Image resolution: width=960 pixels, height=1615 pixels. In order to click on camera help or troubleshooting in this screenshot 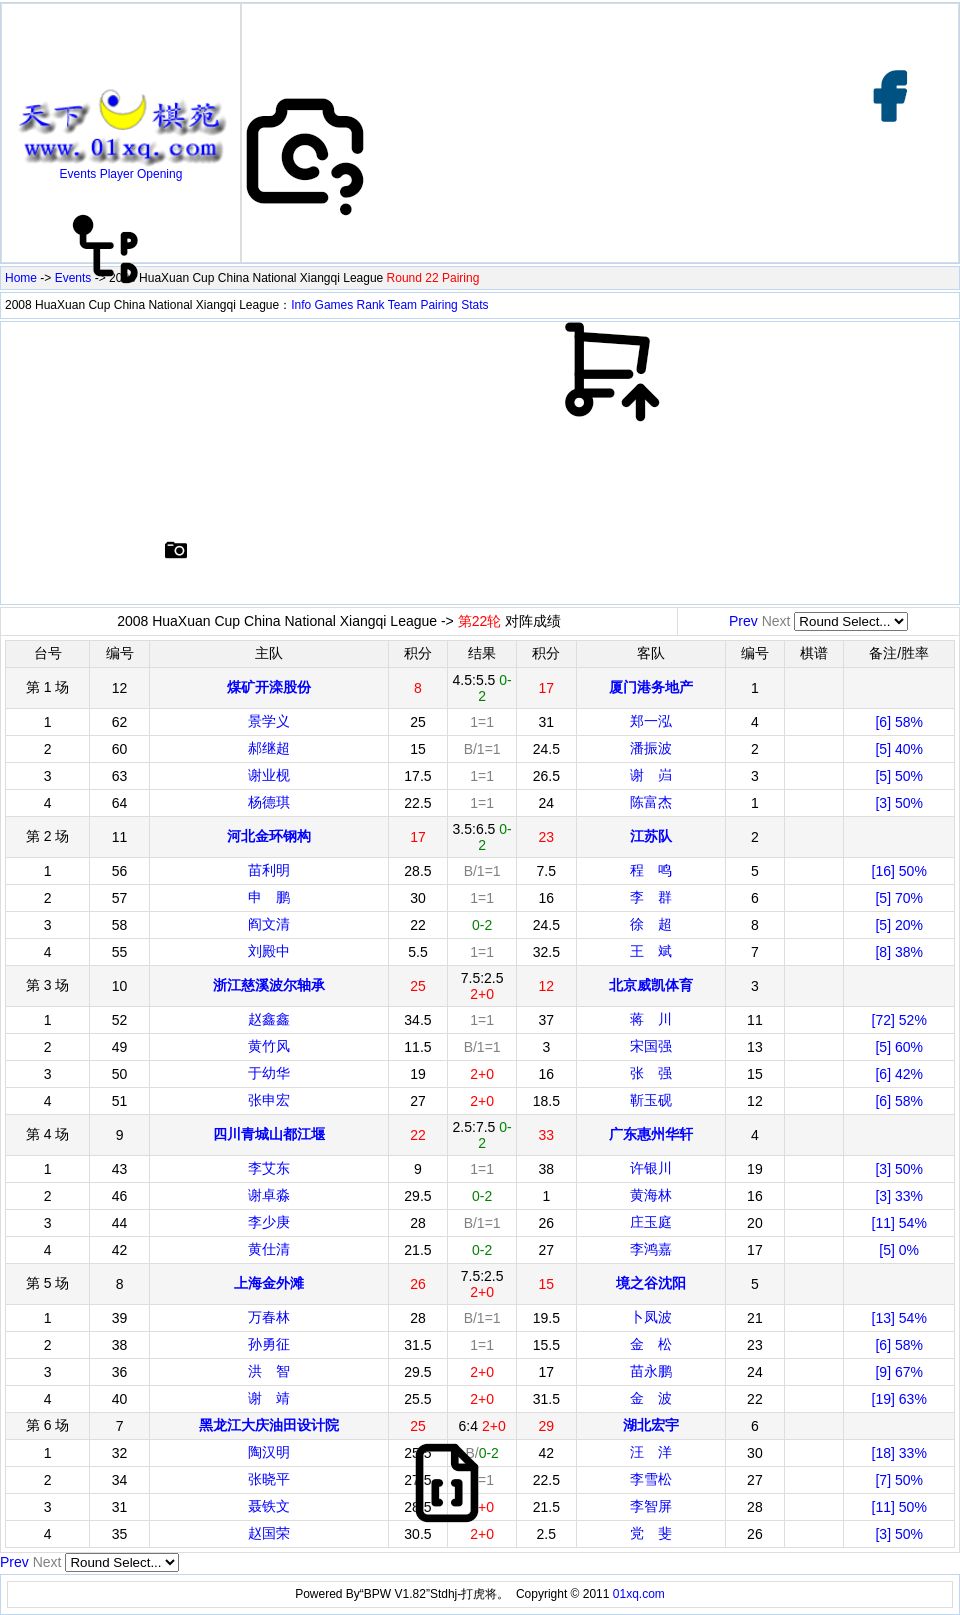, I will do `click(305, 151)`.